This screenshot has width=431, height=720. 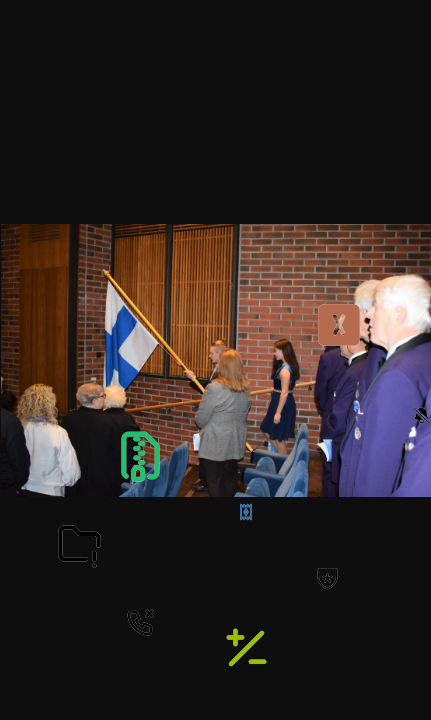 What do you see at coordinates (140, 622) in the screenshot?
I see `end the current phone call` at bounding box center [140, 622].